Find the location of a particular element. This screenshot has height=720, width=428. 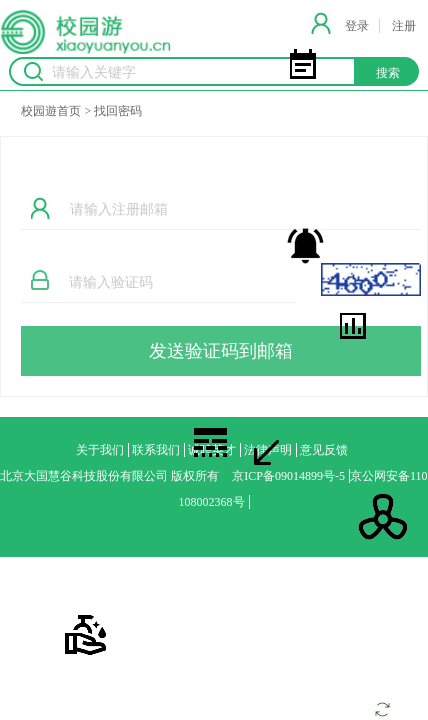

change text line spacing or density is located at coordinates (210, 442).